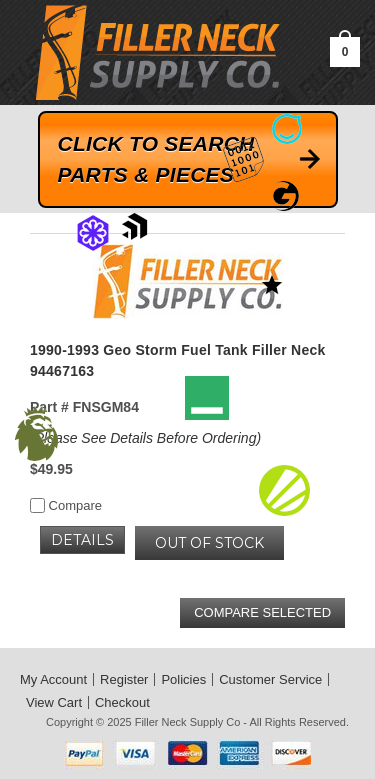 This screenshot has width=375, height=779. What do you see at coordinates (93, 233) in the screenshot?
I see `open boxy svg vector graphics editor` at bounding box center [93, 233].